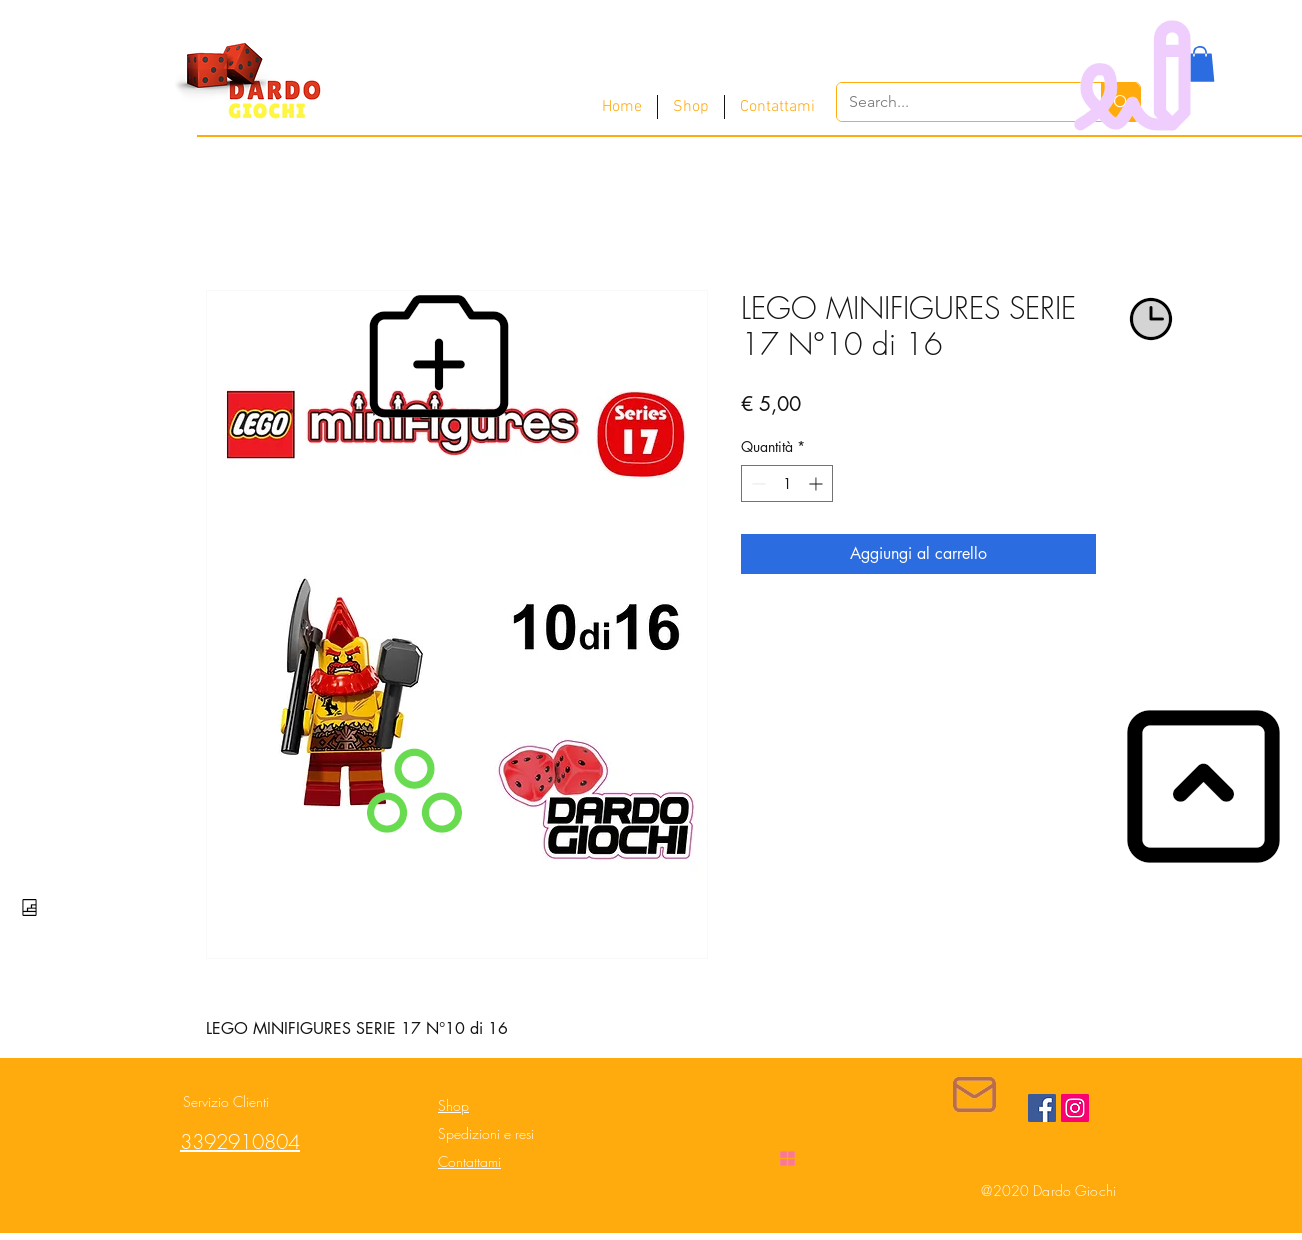 The height and width of the screenshot is (1240, 1302). What do you see at coordinates (414, 792) in the screenshot?
I see `group or cluster related items` at bounding box center [414, 792].